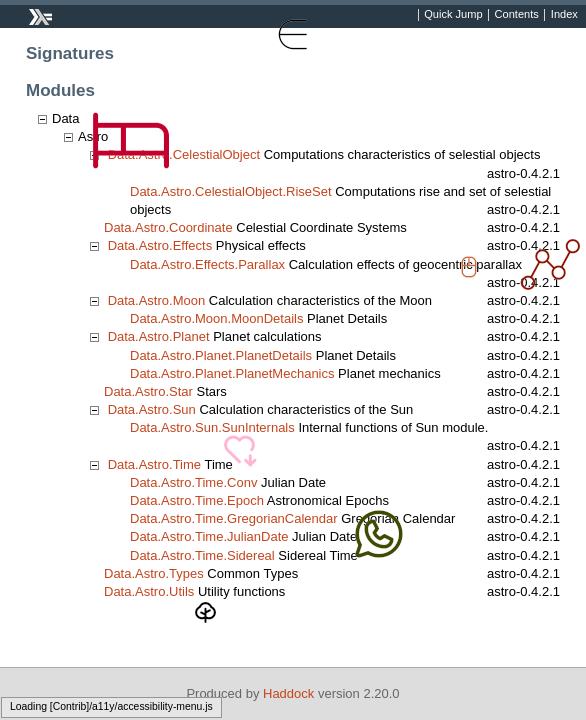  Describe the element at coordinates (239, 449) in the screenshot. I see `download liked or favorited content` at that location.